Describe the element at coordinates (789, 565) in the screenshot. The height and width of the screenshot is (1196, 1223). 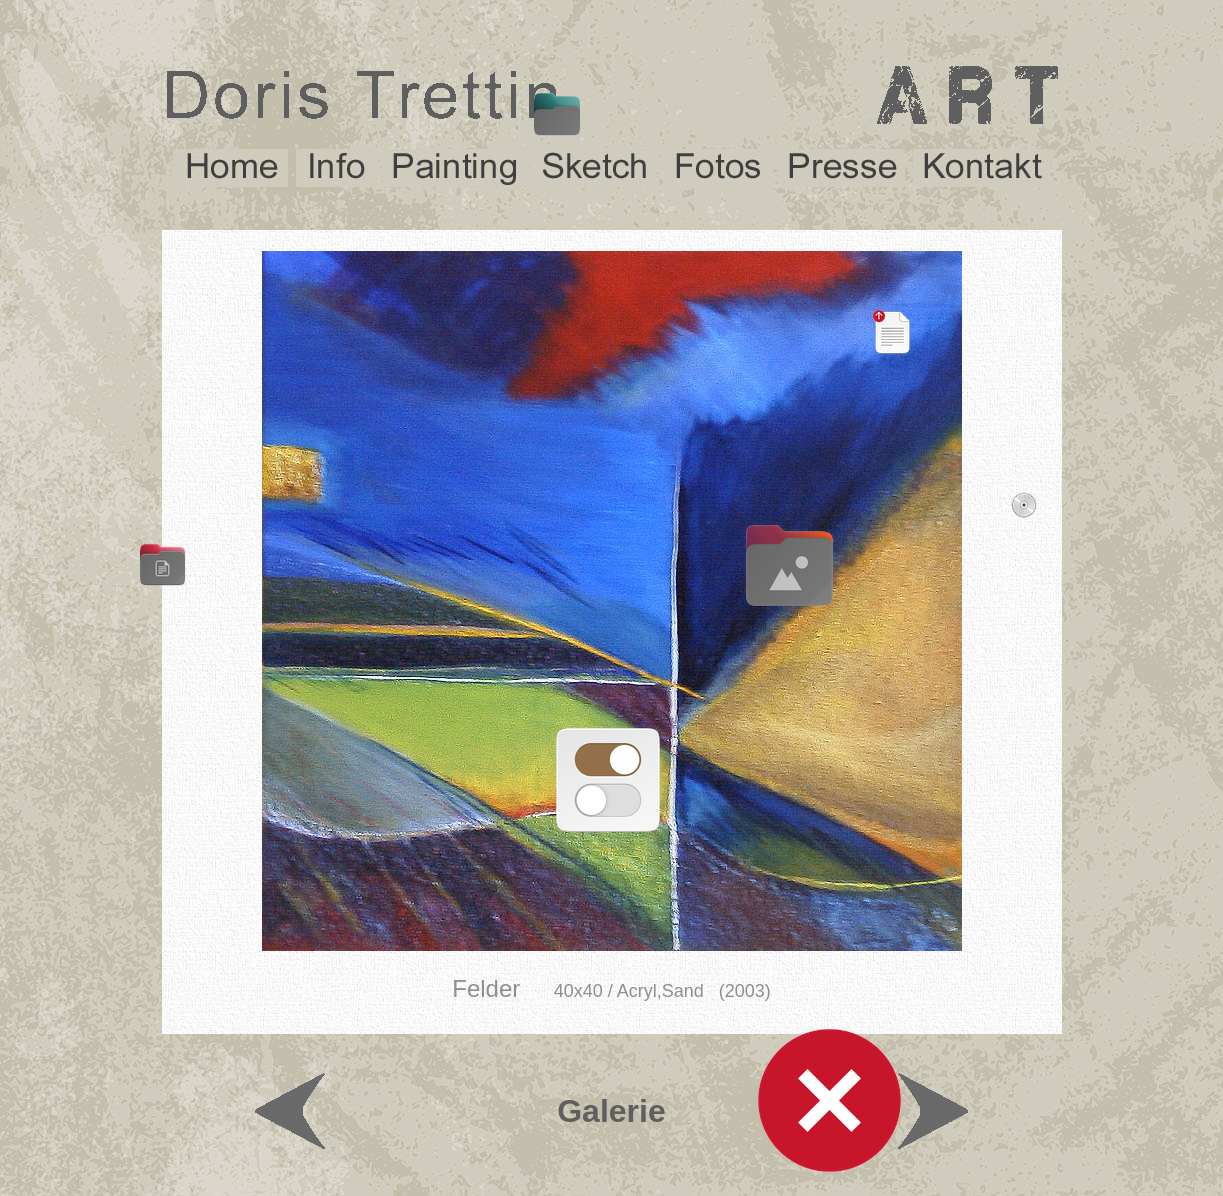
I see `open your pictures folder` at that location.